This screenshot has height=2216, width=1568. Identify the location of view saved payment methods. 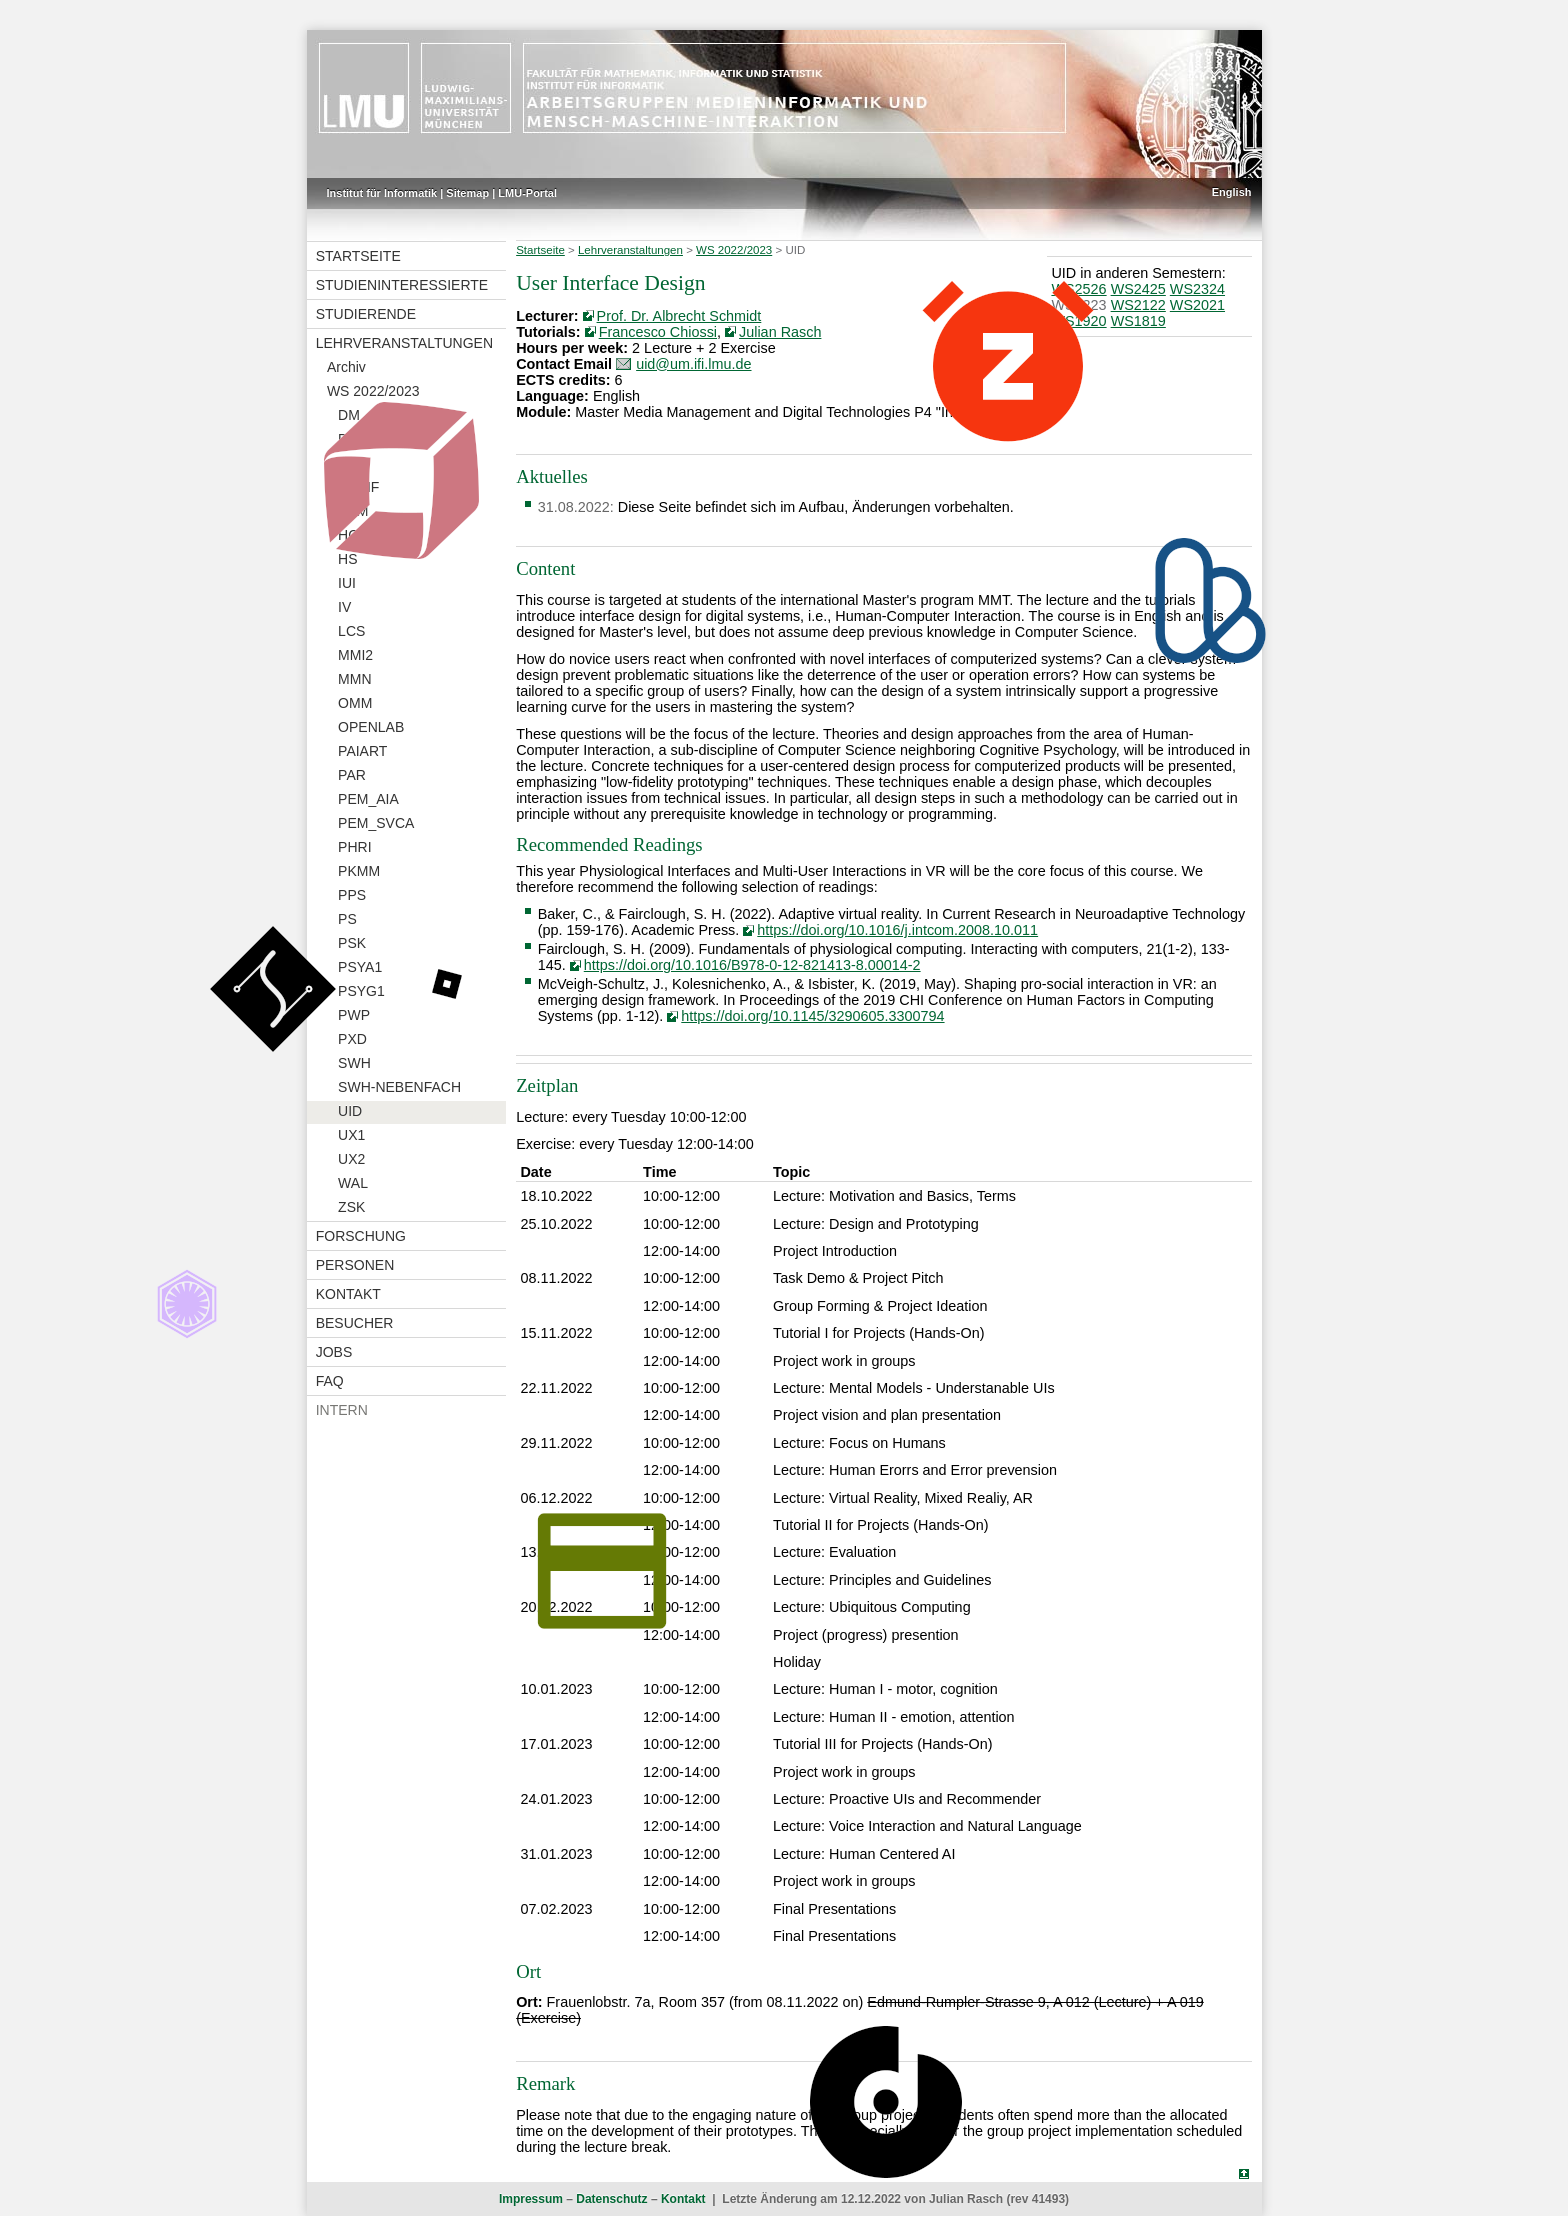
(602, 1571).